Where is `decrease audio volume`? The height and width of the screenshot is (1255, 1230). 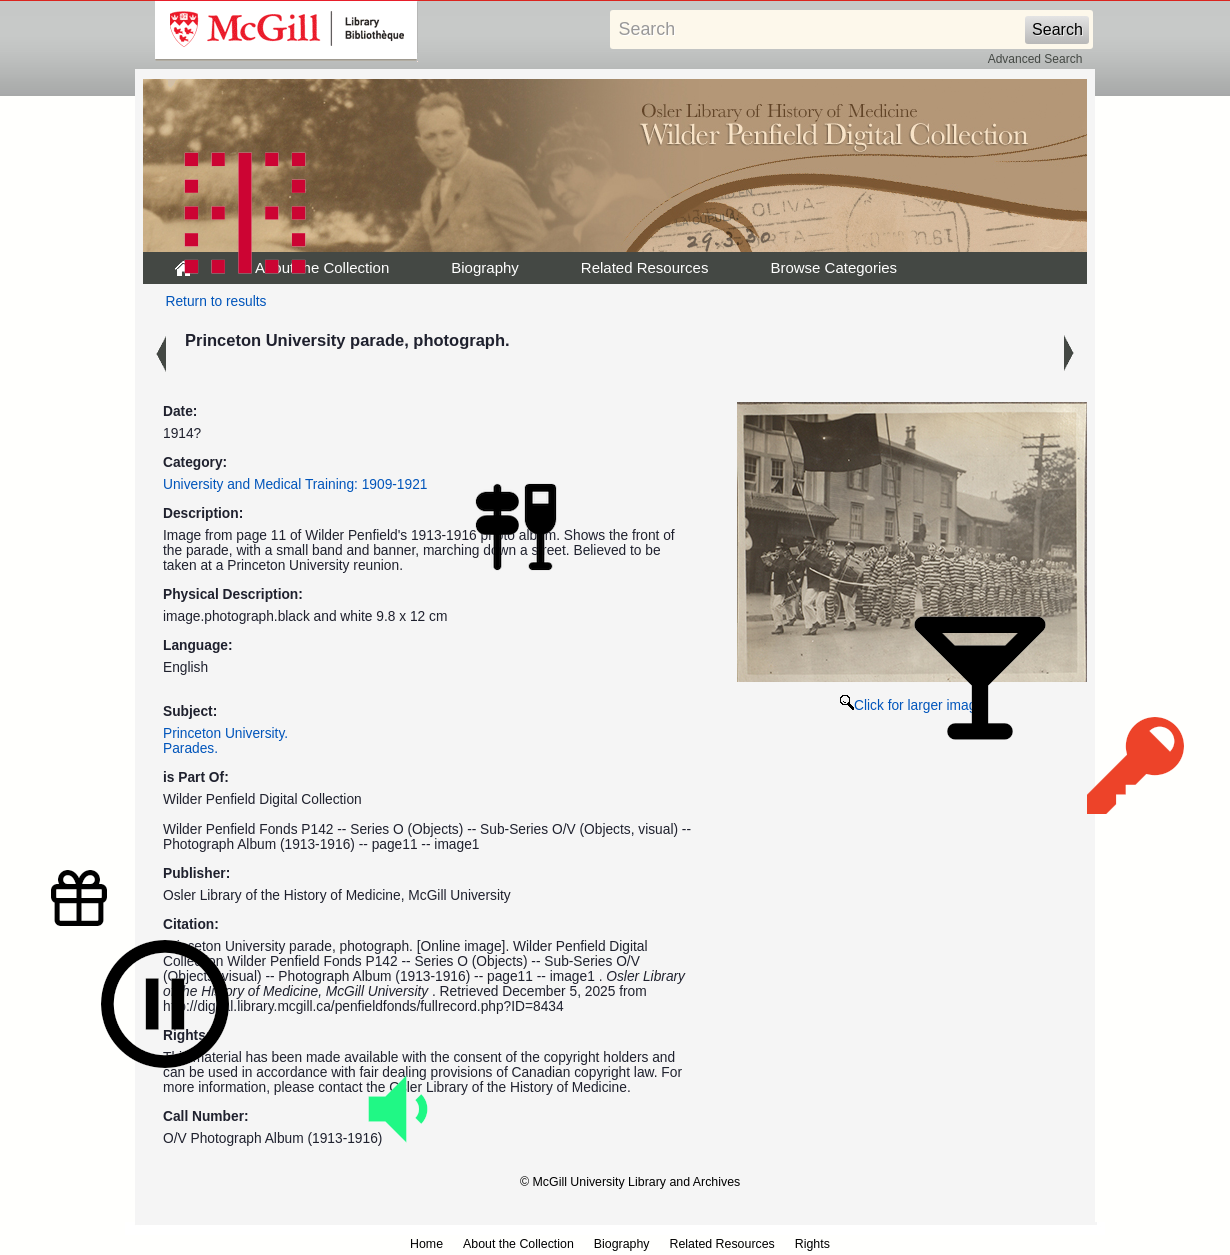 decrease audio volume is located at coordinates (398, 1109).